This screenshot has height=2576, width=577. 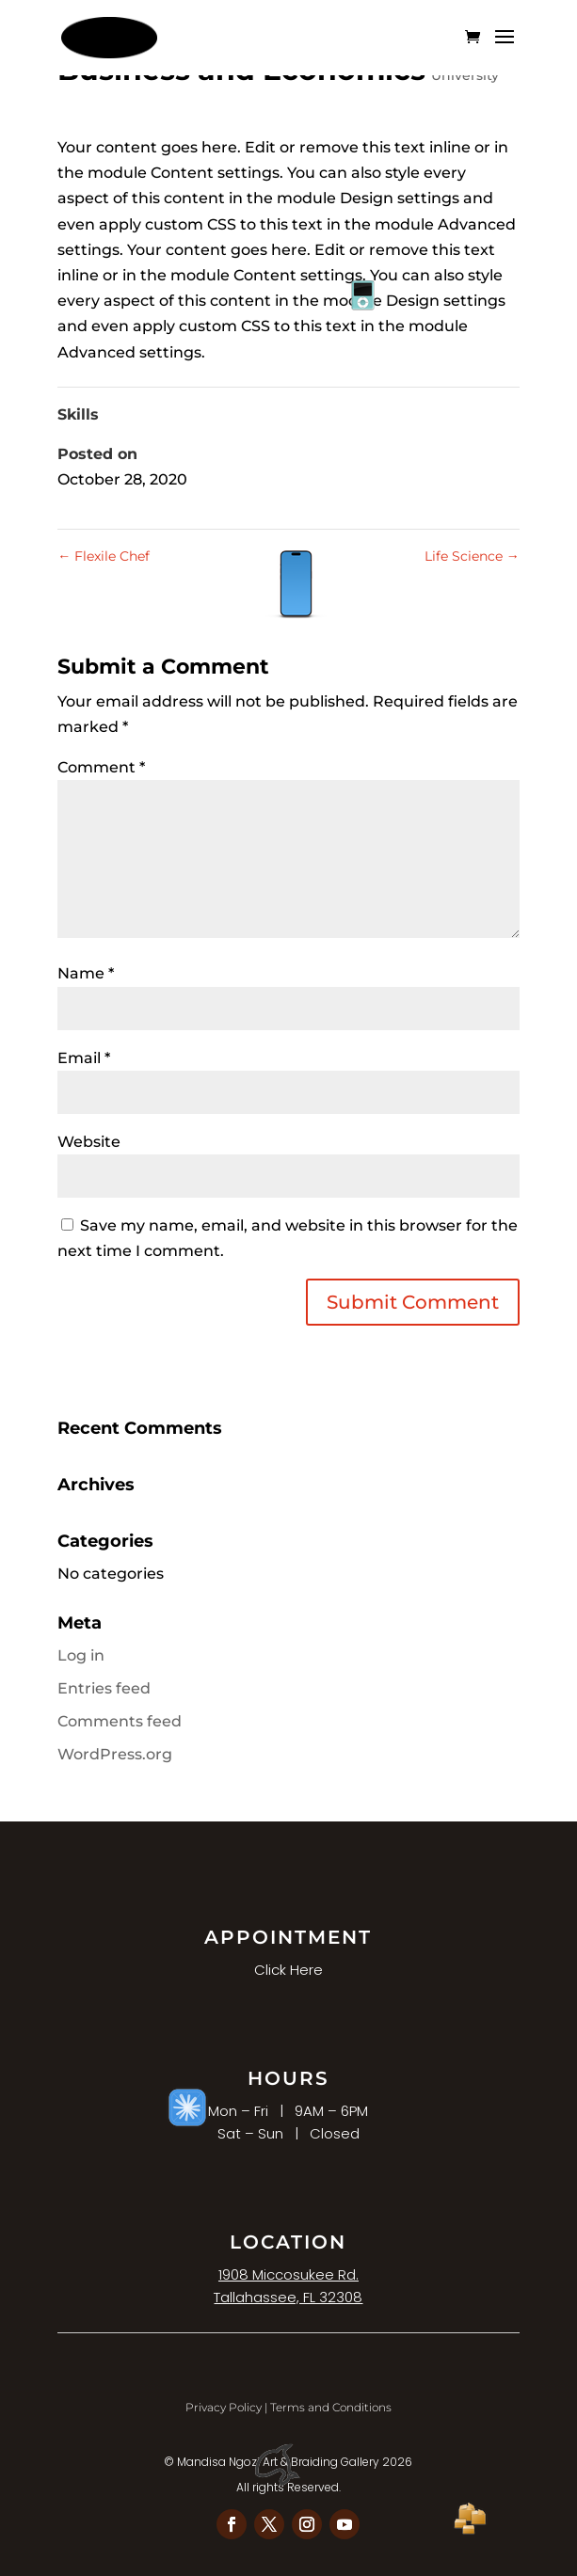 I want to click on open the Claude Nest application, so click(x=187, y=2107).